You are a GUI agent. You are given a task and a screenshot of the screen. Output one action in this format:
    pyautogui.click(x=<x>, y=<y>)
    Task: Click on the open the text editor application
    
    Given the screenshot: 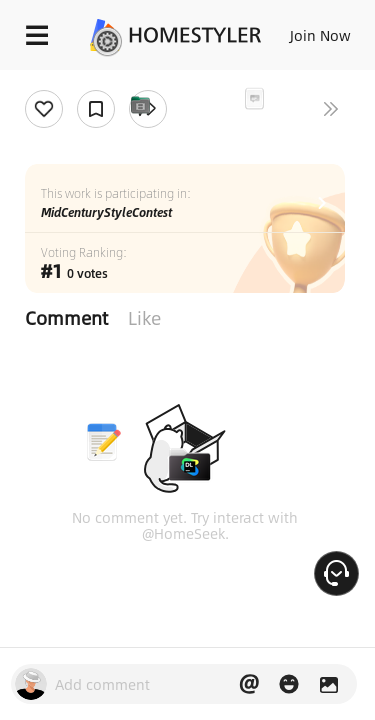 What is the action you would take?
    pyautogui.click(x=102, y=442)
    